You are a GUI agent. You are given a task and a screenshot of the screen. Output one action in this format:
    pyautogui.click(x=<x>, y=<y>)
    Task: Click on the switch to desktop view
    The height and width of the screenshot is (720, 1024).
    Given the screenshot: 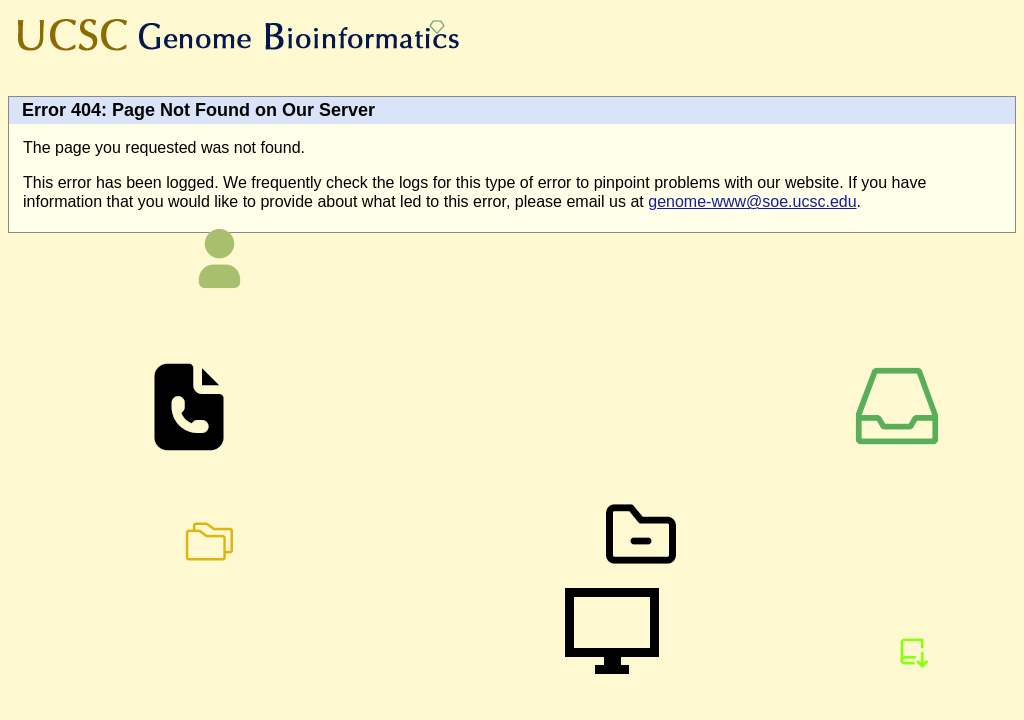 What is the action you would take?
    pyautogui.click(x=612, y=631)
    